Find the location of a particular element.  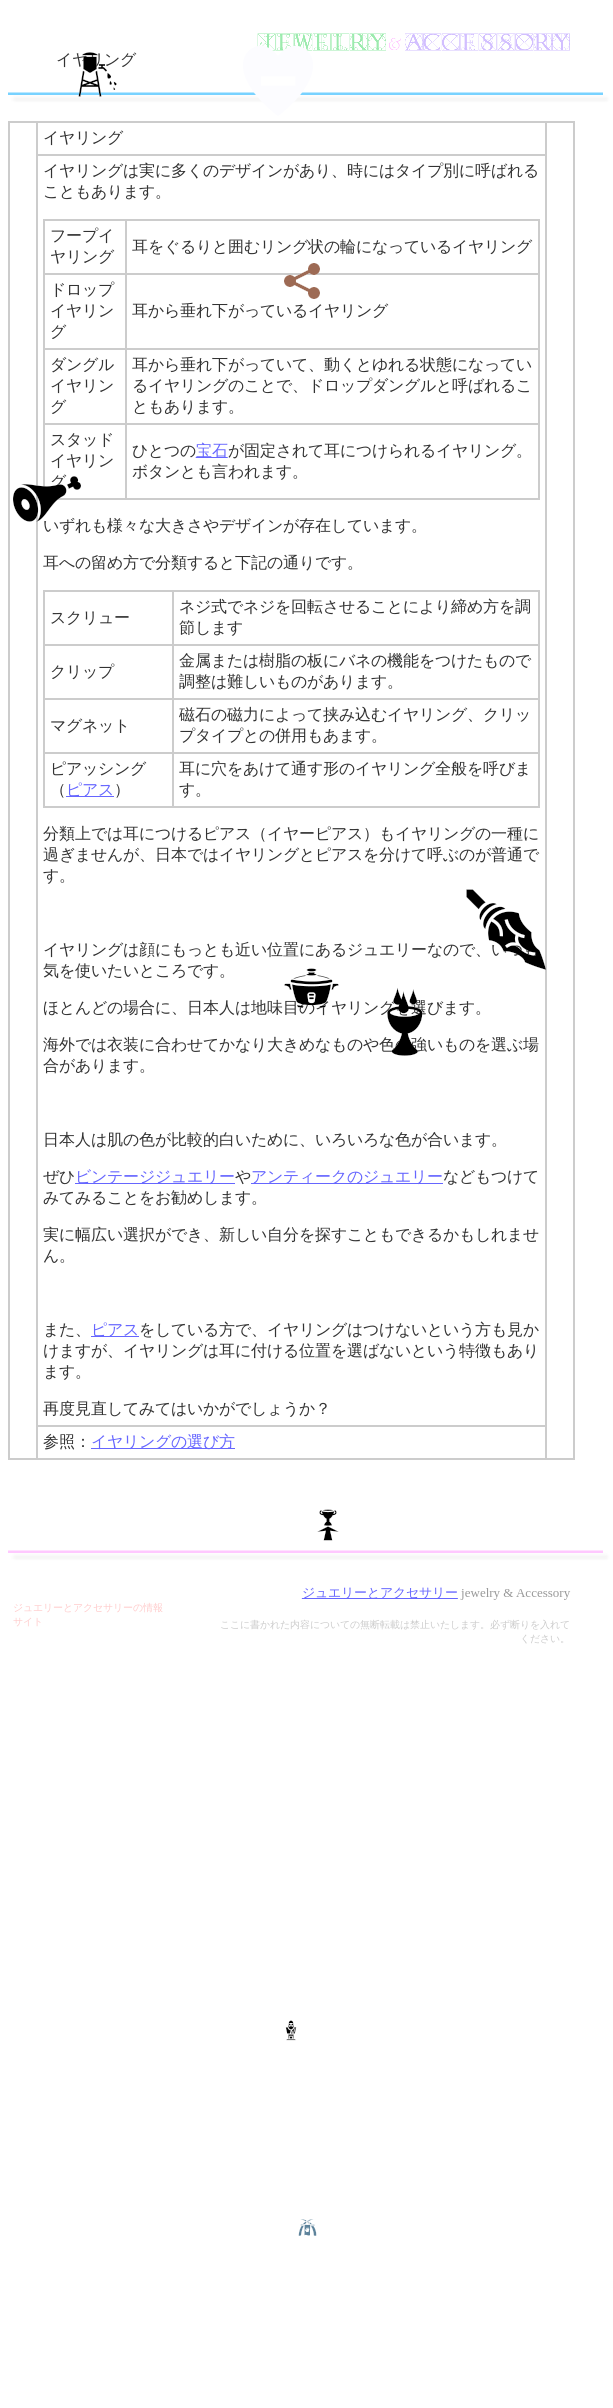

share this content is located at coordinates (302, 281).